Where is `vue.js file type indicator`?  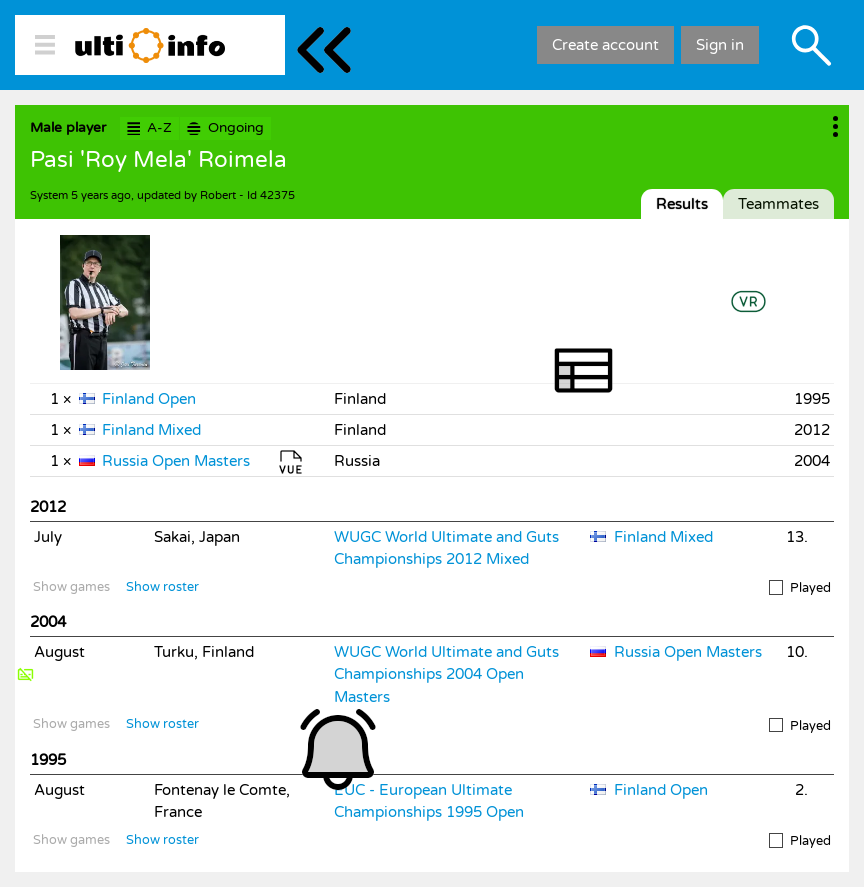 vue.js file type indicator is located at coordinates (291, 463).